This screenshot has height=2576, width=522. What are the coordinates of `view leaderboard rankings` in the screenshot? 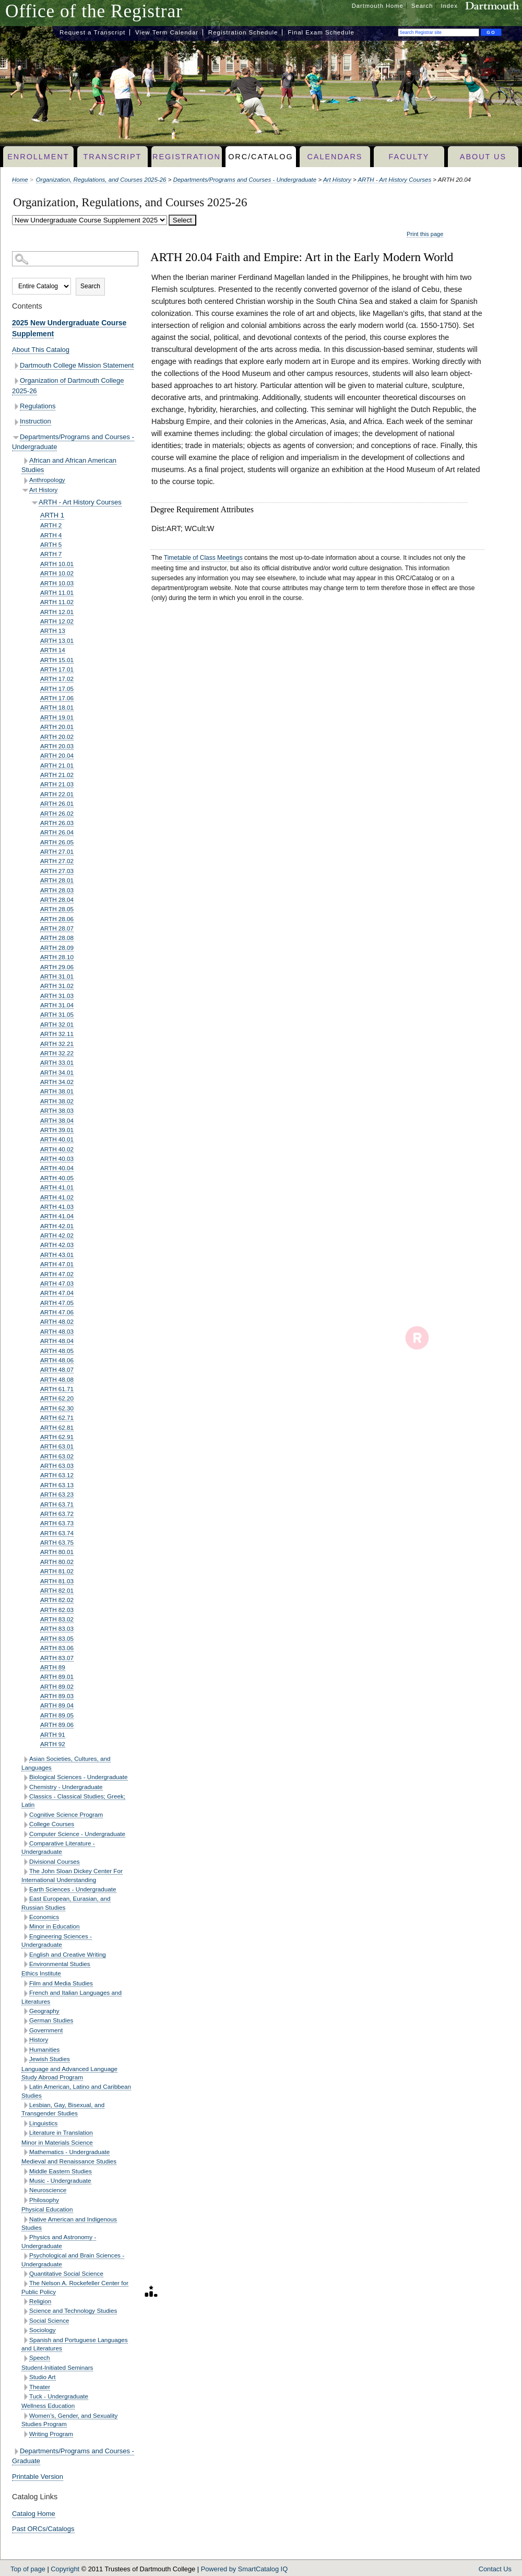 It's located at (151, 2291).